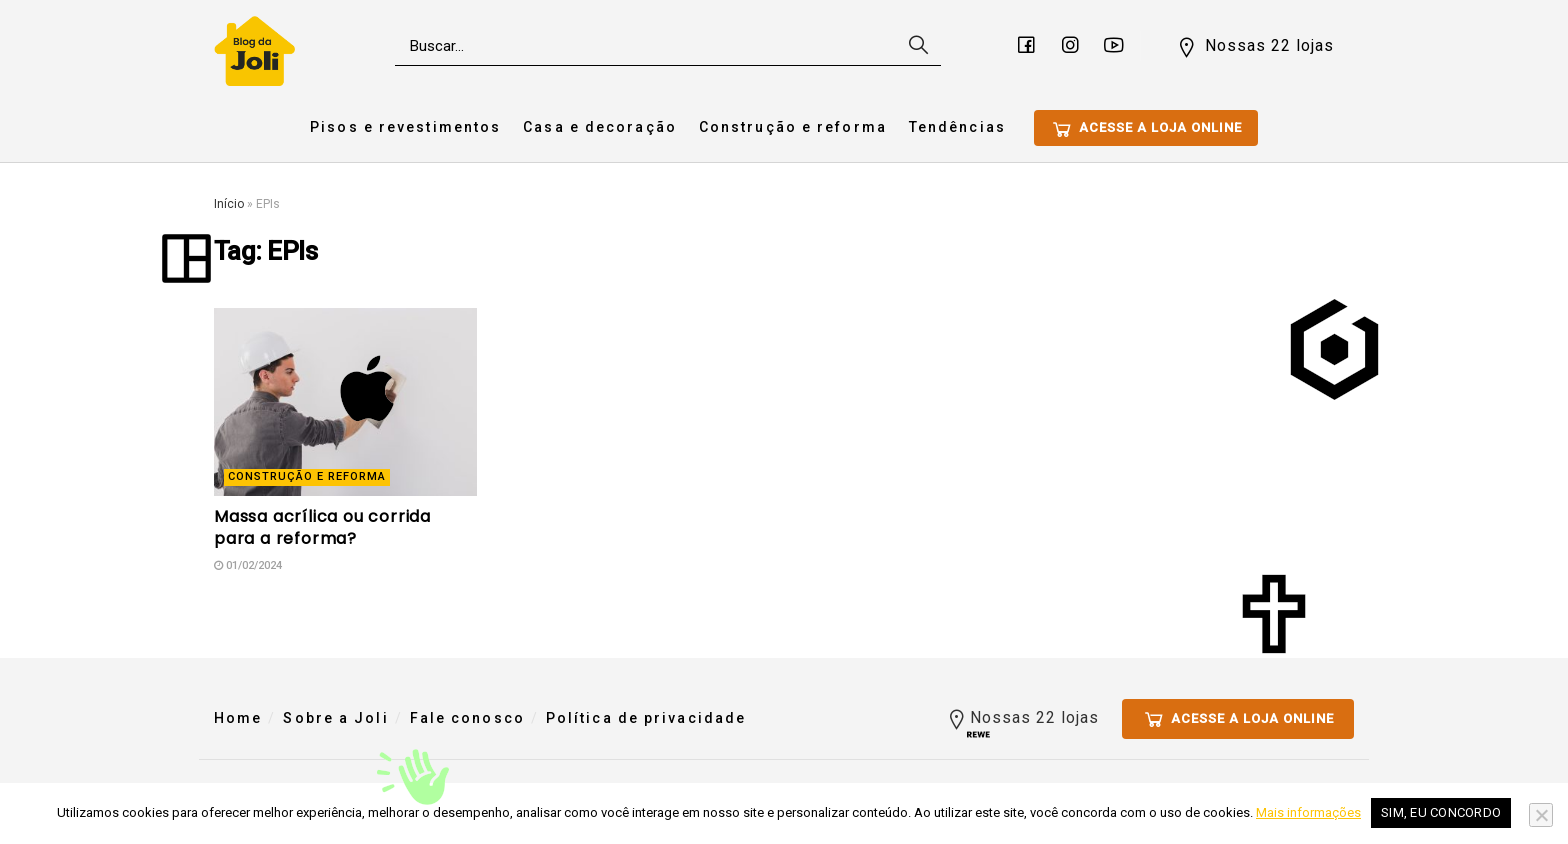 Image resolution: width=1568 pixels, height=844 pixels. Describe the element at coordinates (1274, 614) in the screenshot. I see `religious or faith-related content` at that location.